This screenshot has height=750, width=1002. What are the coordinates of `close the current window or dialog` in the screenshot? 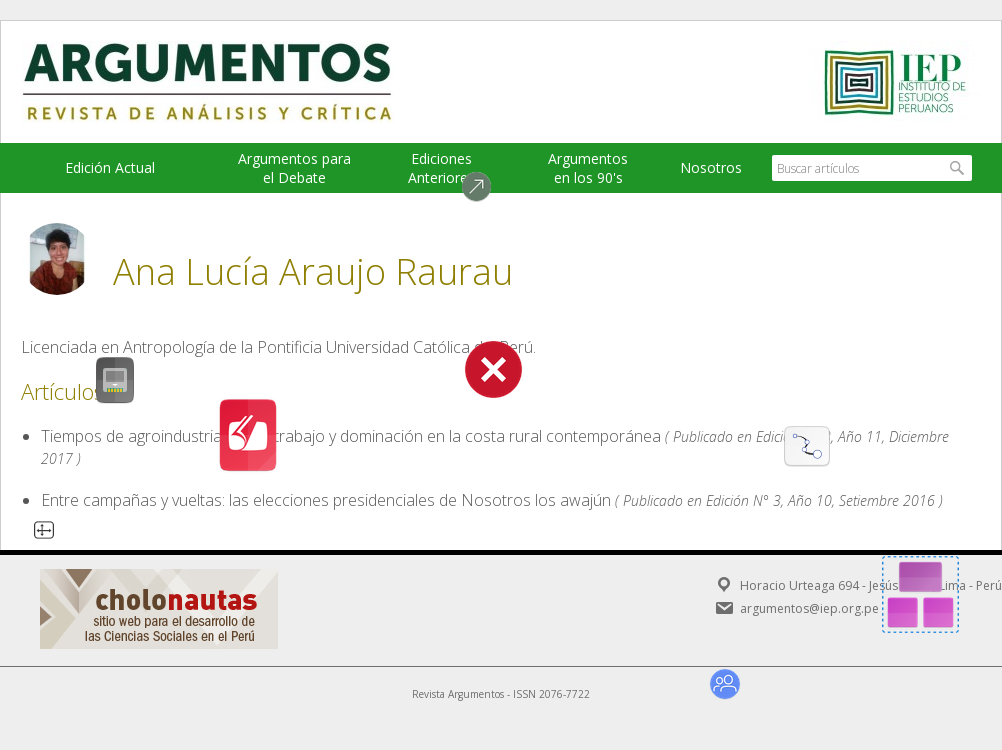 It's located at (493, 369).